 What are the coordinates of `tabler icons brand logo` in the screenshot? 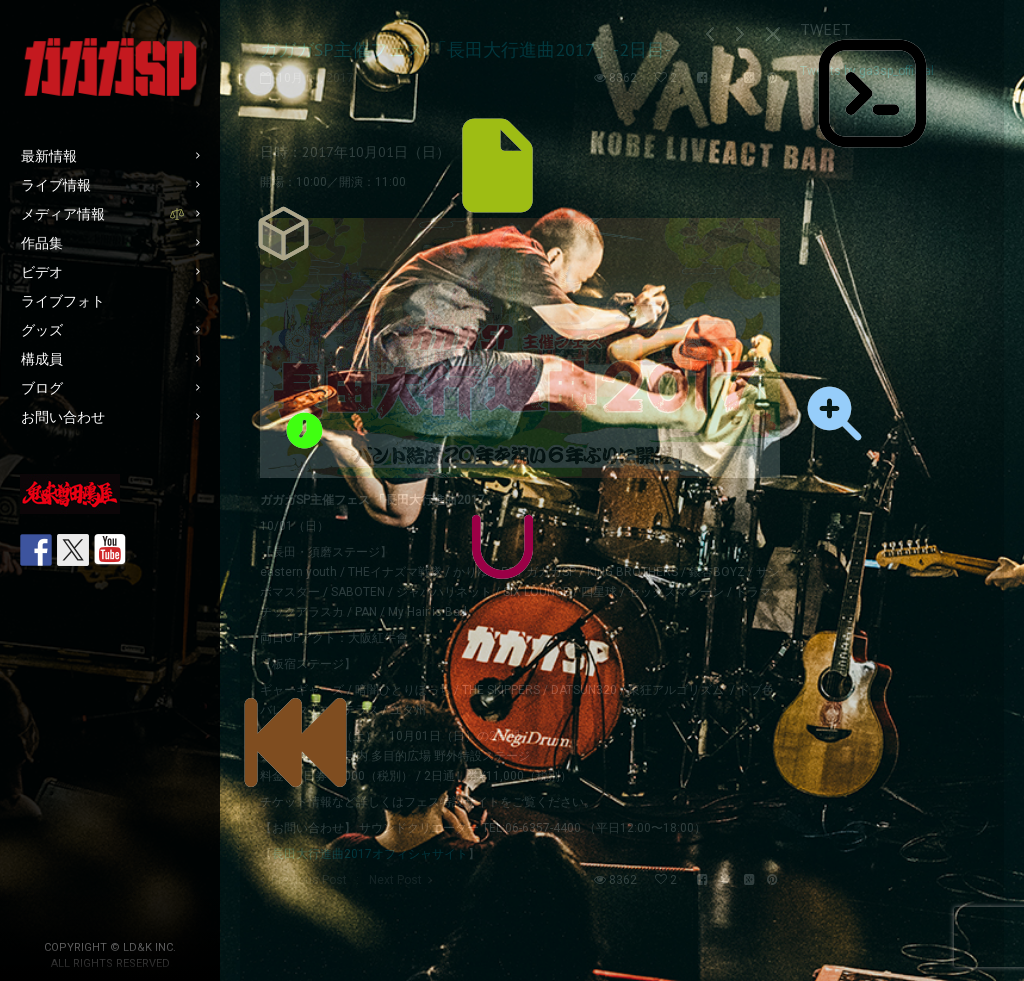 It's located at (872, 93).